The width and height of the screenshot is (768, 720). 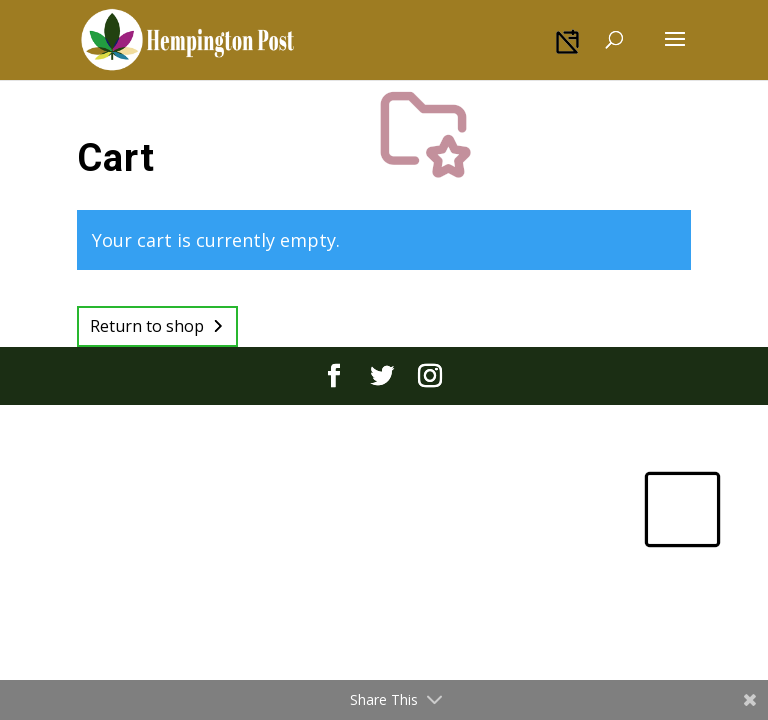 I want to click on access your favorite or starred folder, so click(x=423, y=130).